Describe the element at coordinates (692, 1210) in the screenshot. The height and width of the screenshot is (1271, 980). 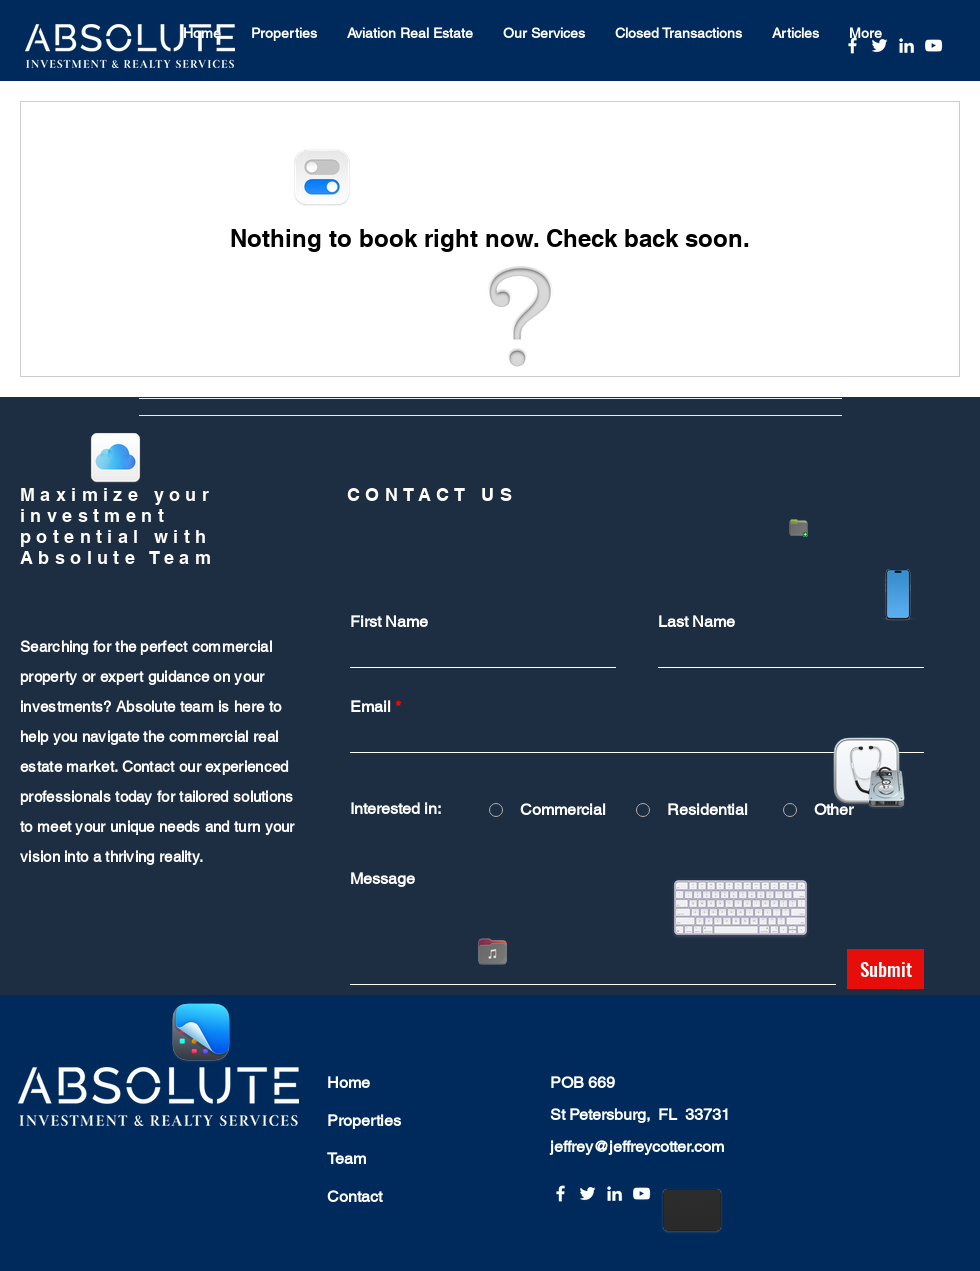
I see `magic trackpad connected via bluetooth` at that location.